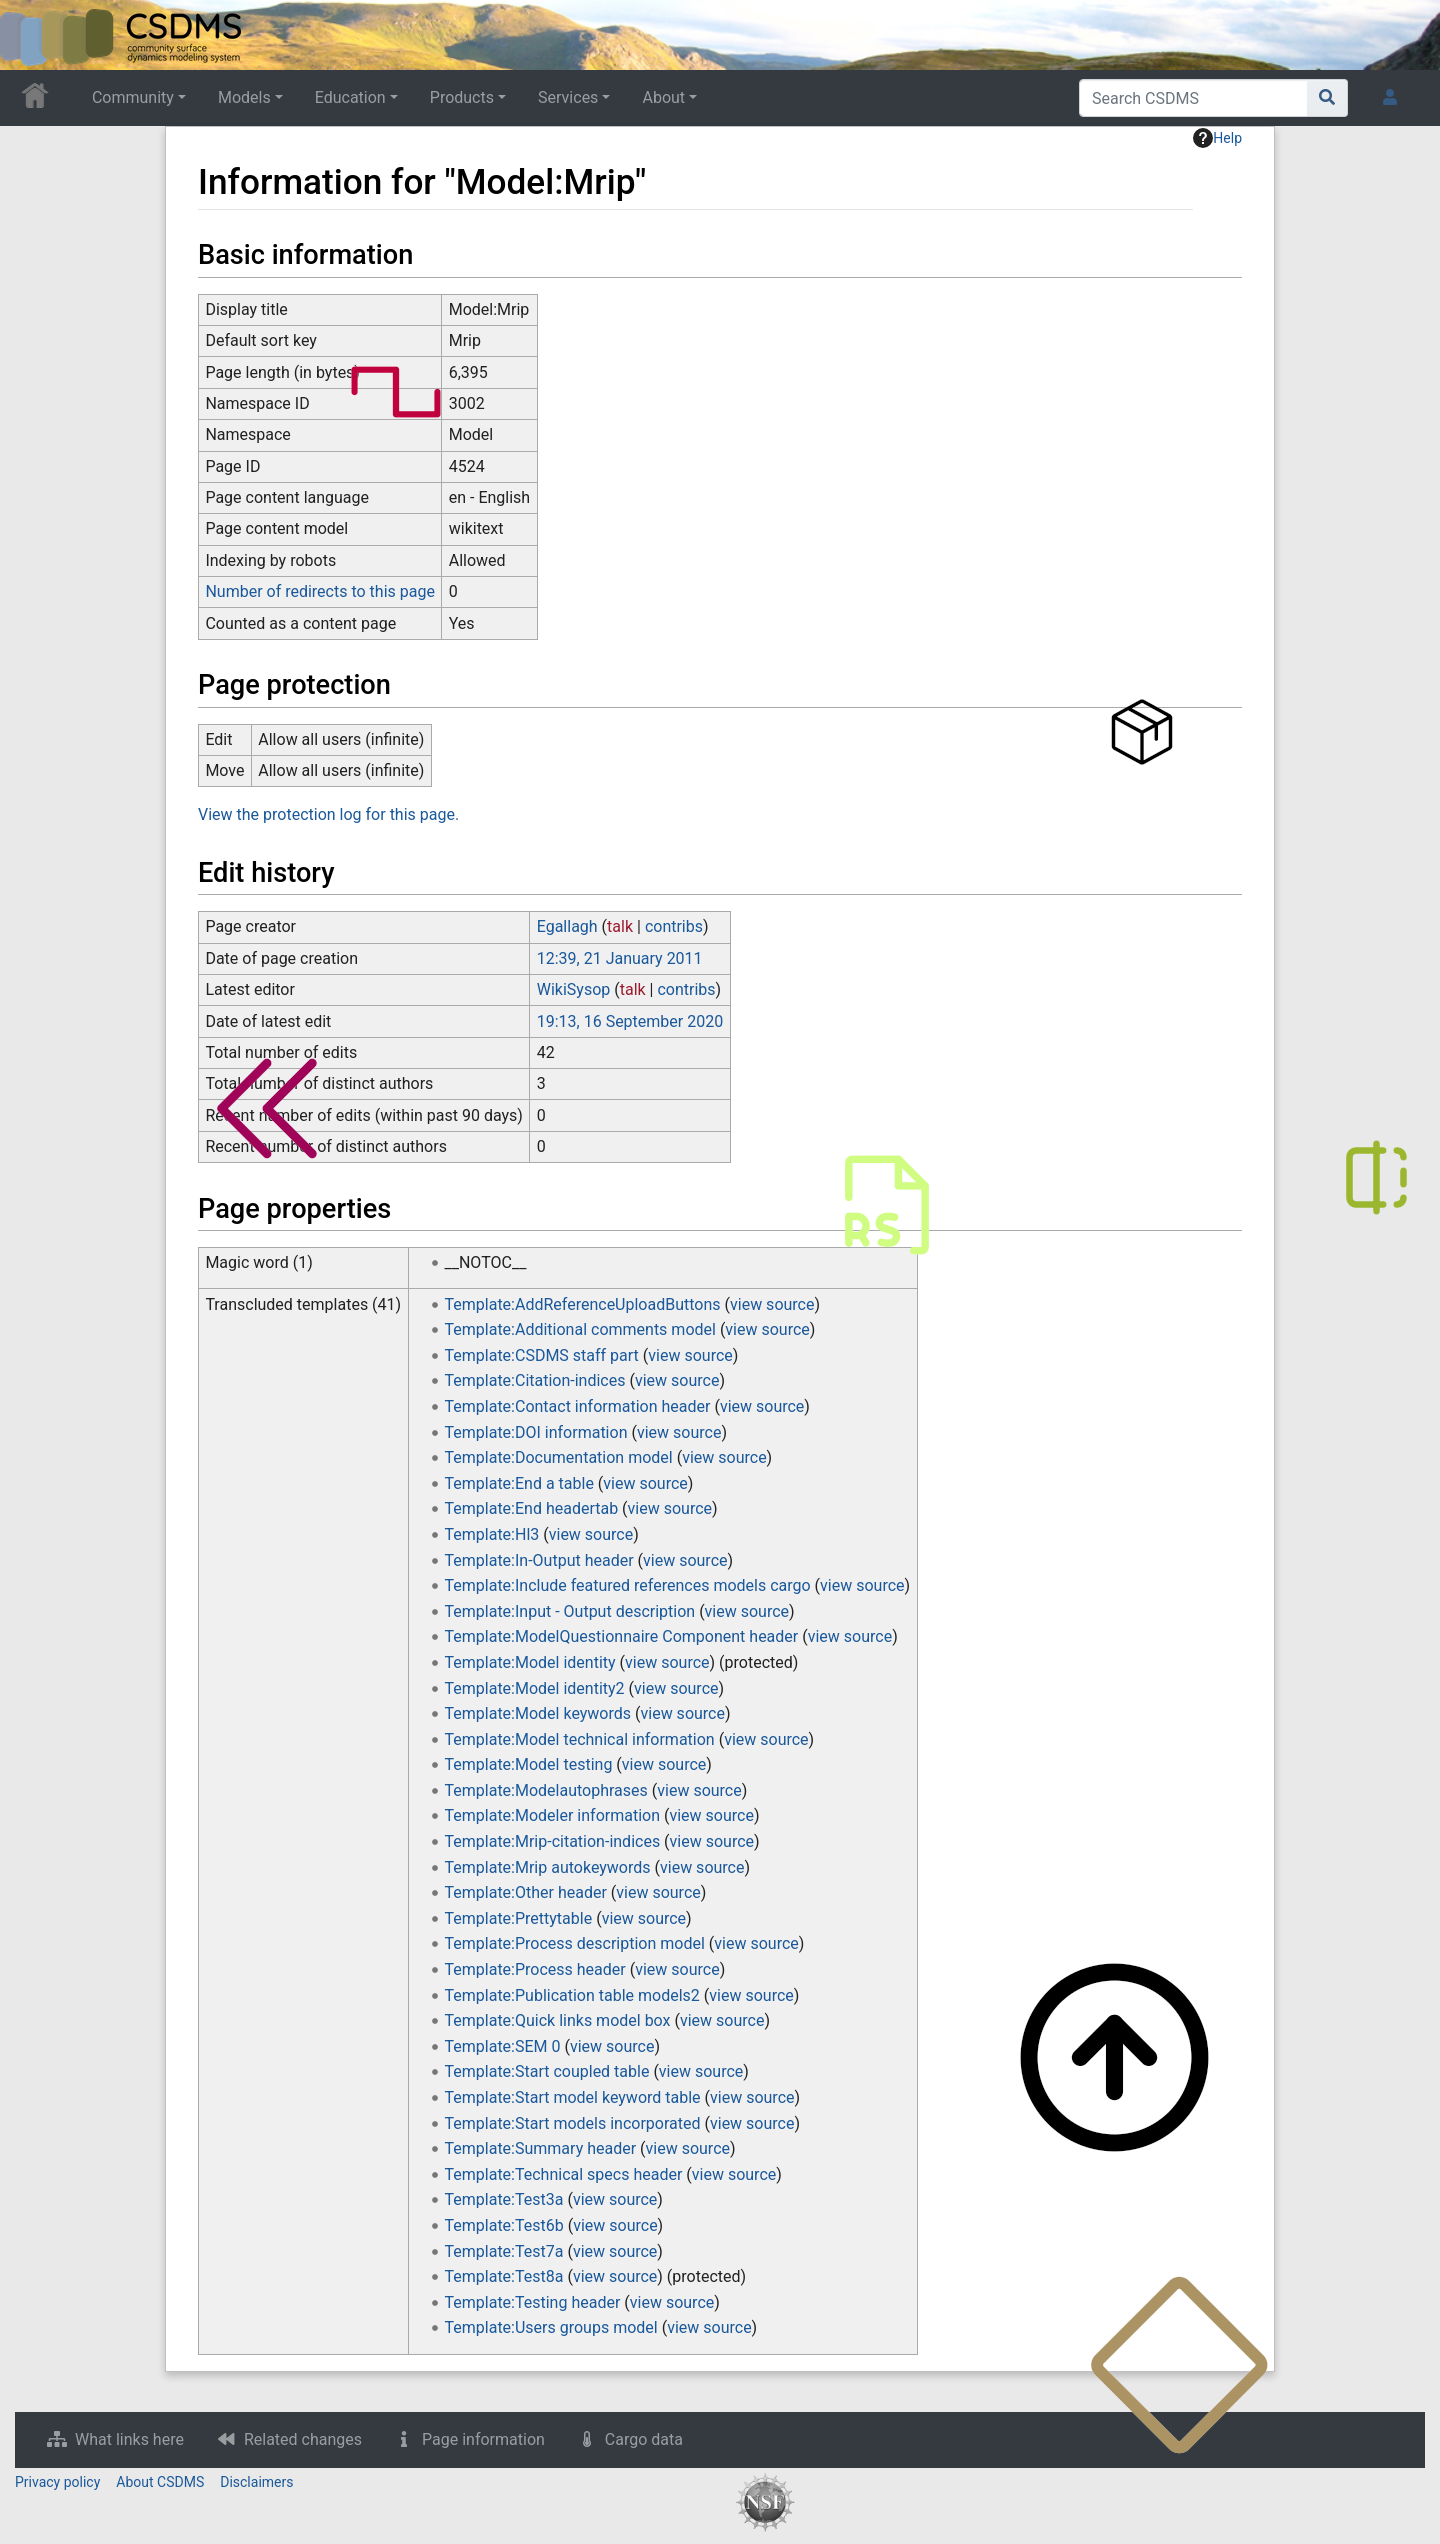 The height and width of the screenshot is (2544, 1440). I want to click on a Rust source code file, so click(887, 1205).